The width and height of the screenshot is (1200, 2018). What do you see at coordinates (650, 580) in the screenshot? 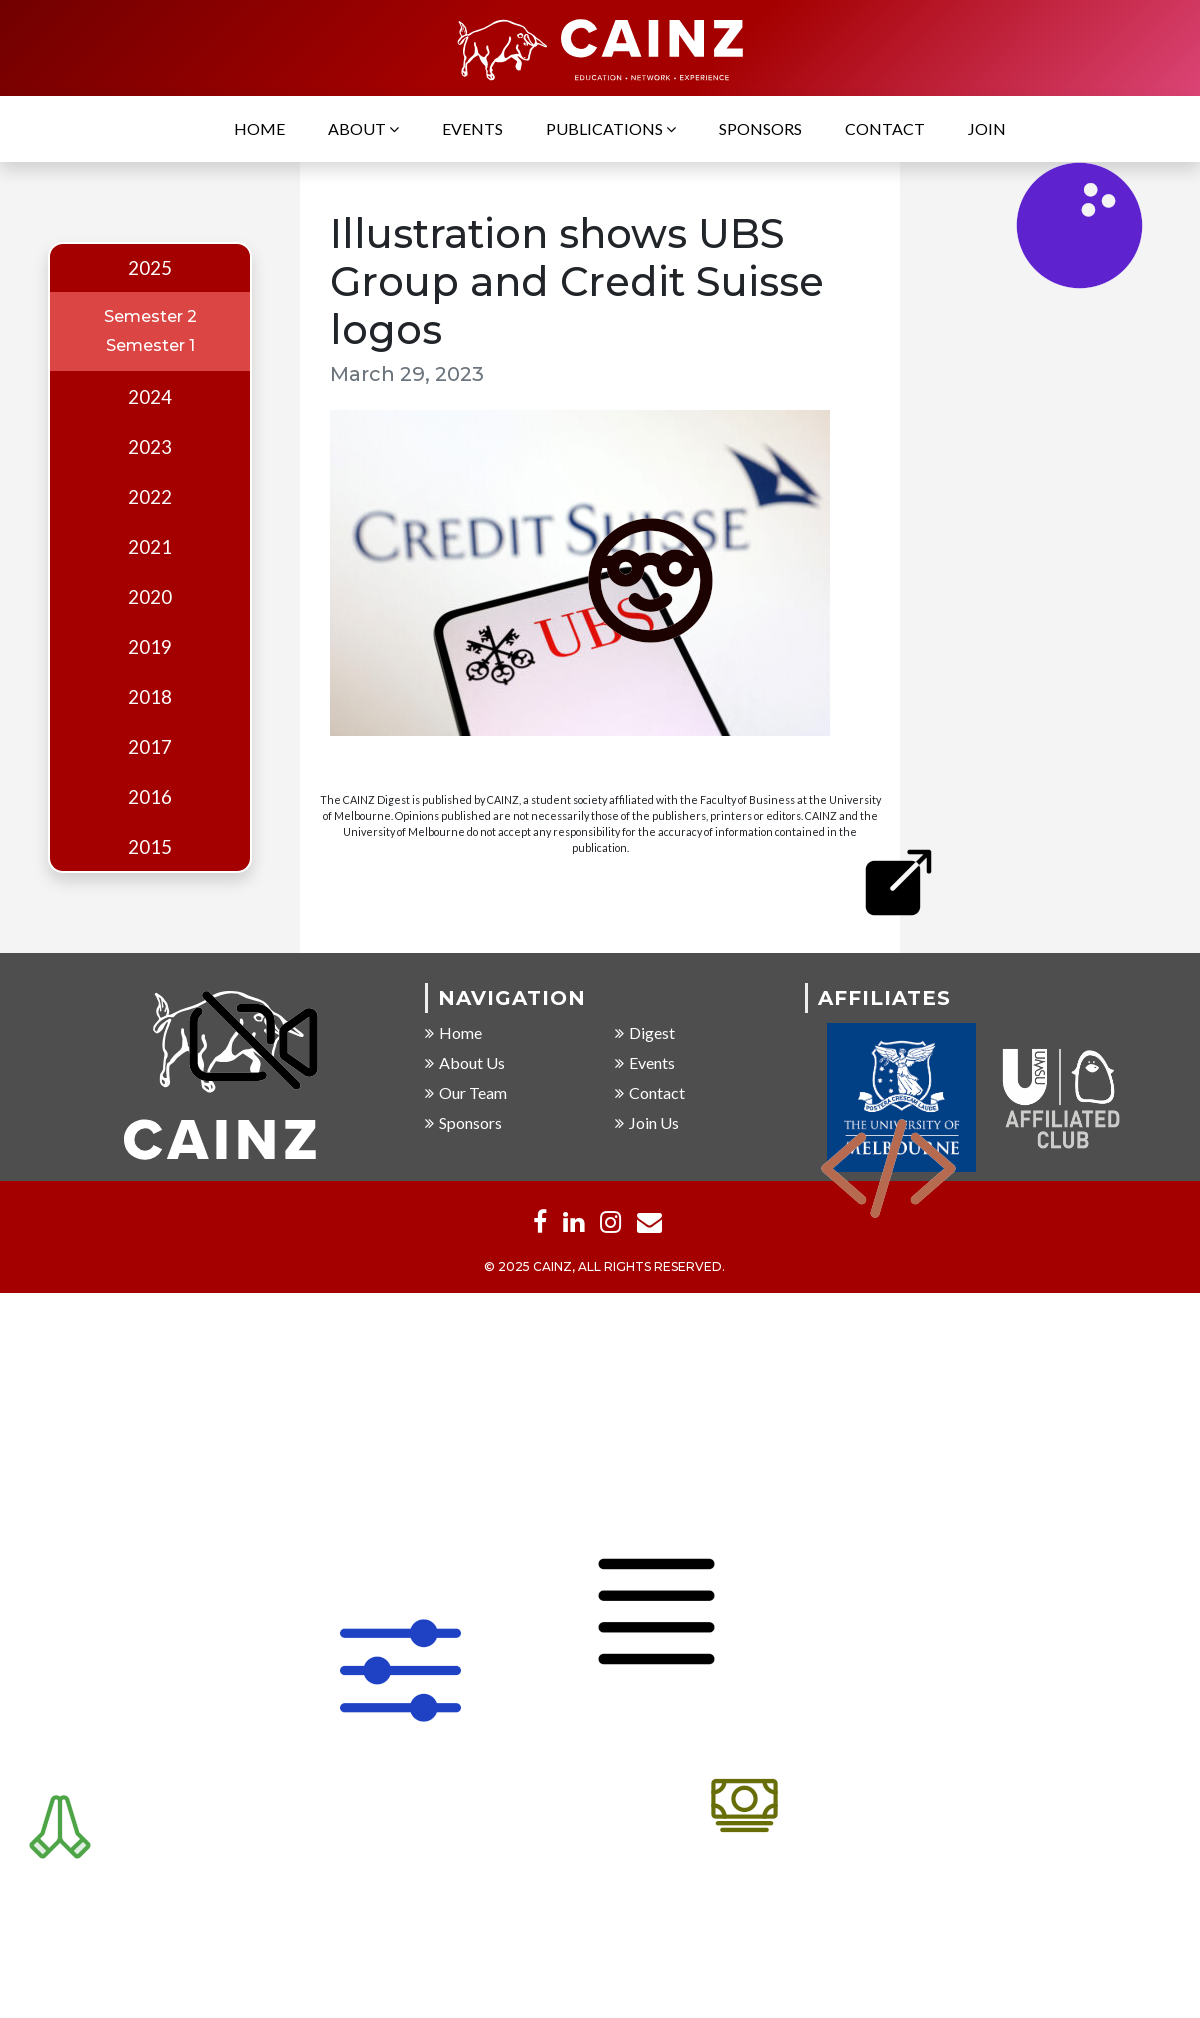
I see `select nerd or geeky mood/reaction` at bounding box center [650, 580].